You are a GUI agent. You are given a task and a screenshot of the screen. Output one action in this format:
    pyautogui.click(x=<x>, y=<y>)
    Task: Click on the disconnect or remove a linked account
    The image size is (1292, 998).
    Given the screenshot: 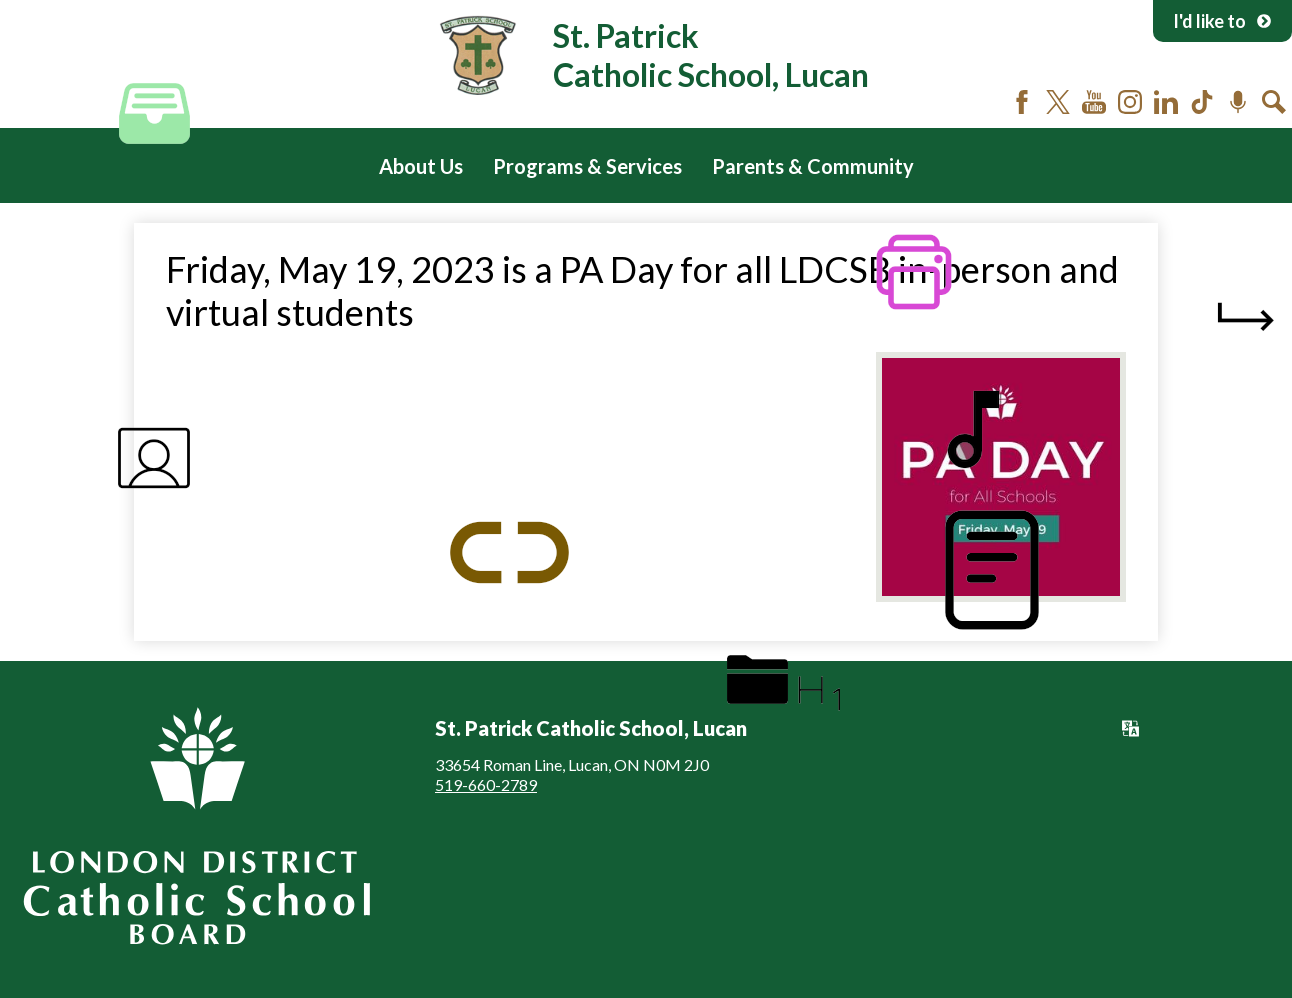 What is the action you would take?
    pyautogui.click(x=509, y=552)
    